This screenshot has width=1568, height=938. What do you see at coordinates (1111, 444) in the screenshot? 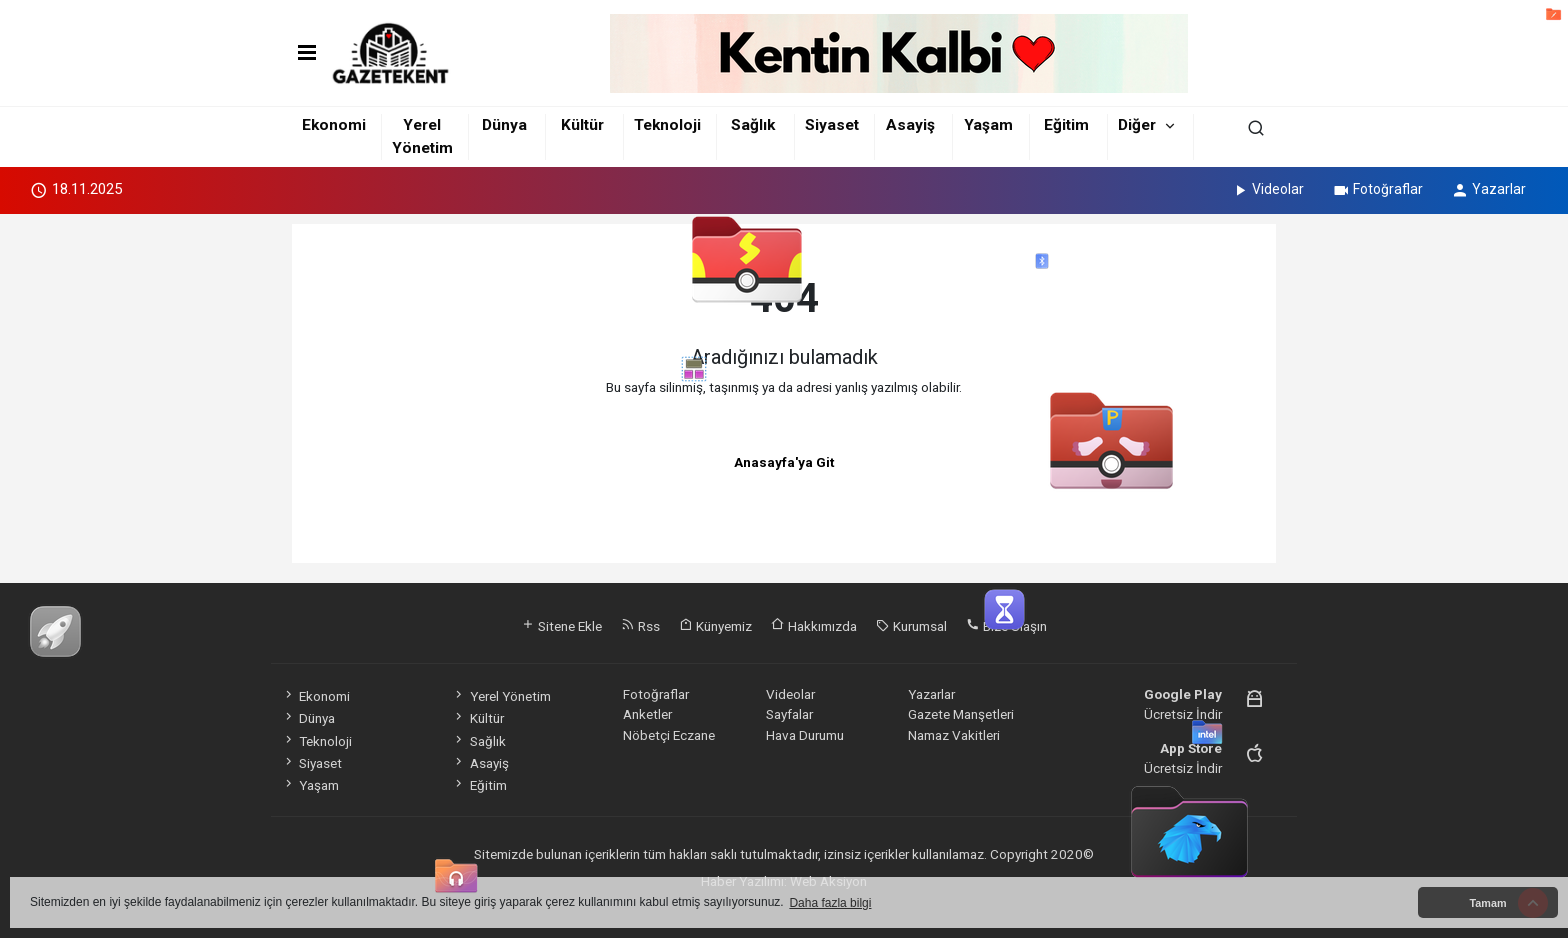
I see `open pokémon-themed folder` at bounding box center [1111, 444].